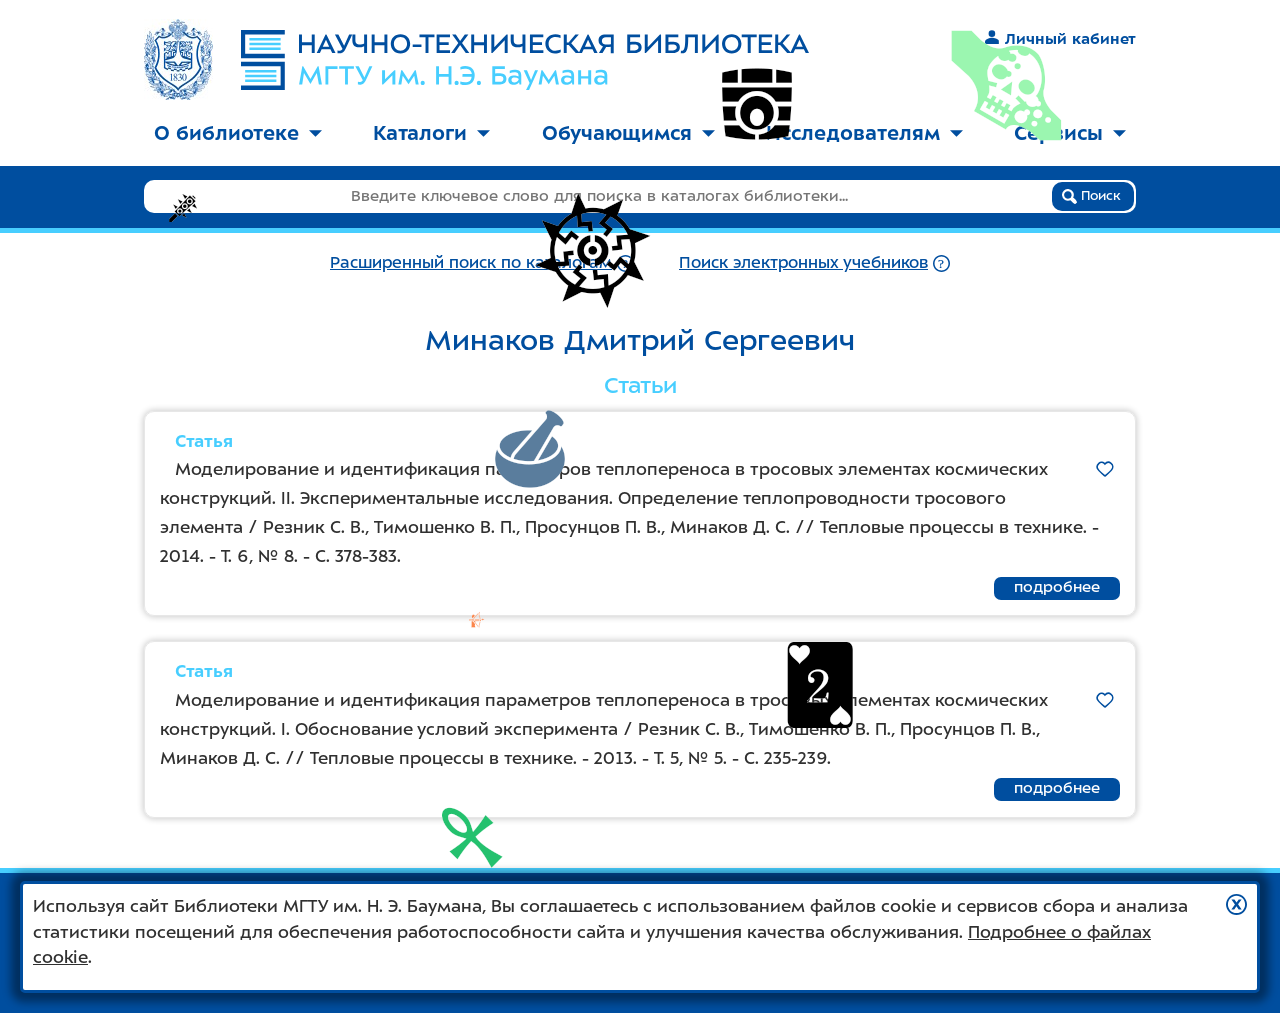 This screenshot has height=1013, width=1280. Describe the element at coordinates (592, 249) in the screenshot. I see `a trap or hazard element in a game` at that location.